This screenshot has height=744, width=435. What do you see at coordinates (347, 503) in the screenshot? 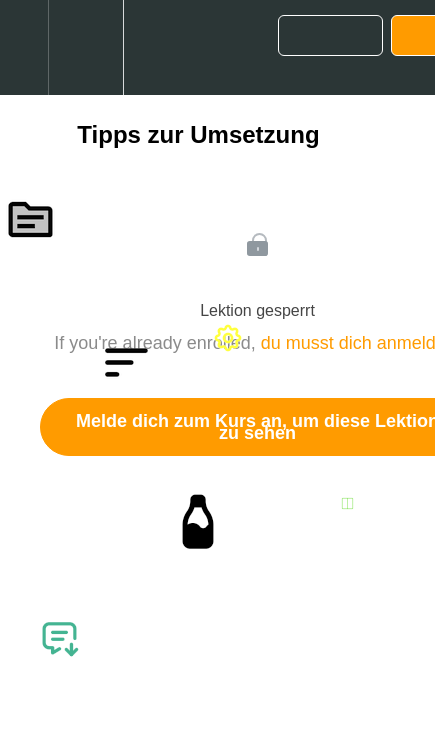
I see `split view horizontally` at bounding box center [347, 503].